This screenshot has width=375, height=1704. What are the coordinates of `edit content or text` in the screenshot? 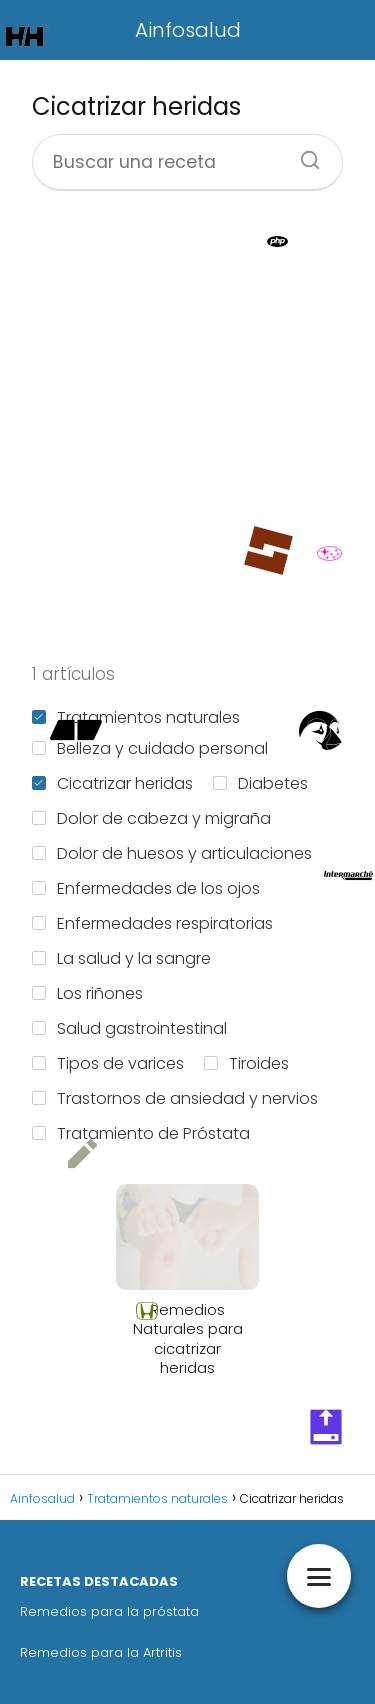 It's located at (82, 1153).